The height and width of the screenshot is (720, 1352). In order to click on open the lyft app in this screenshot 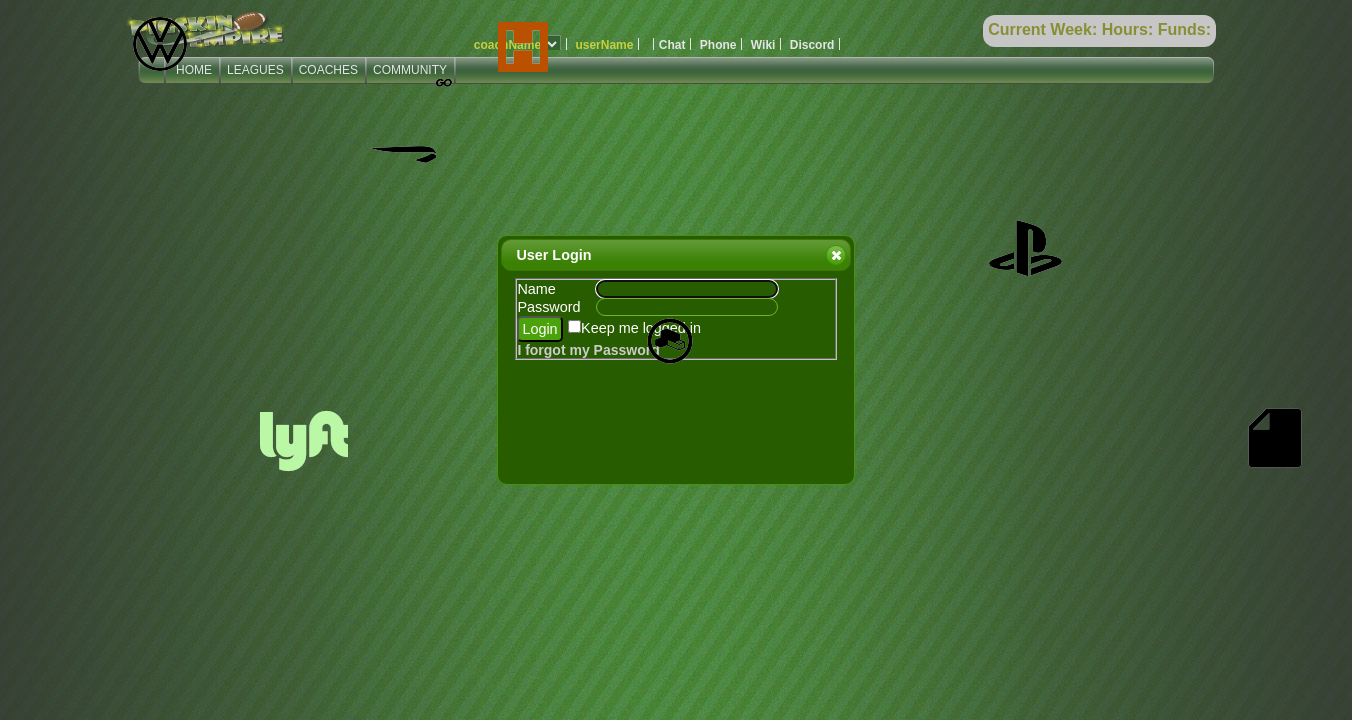, I will do `click(304, 441)`.